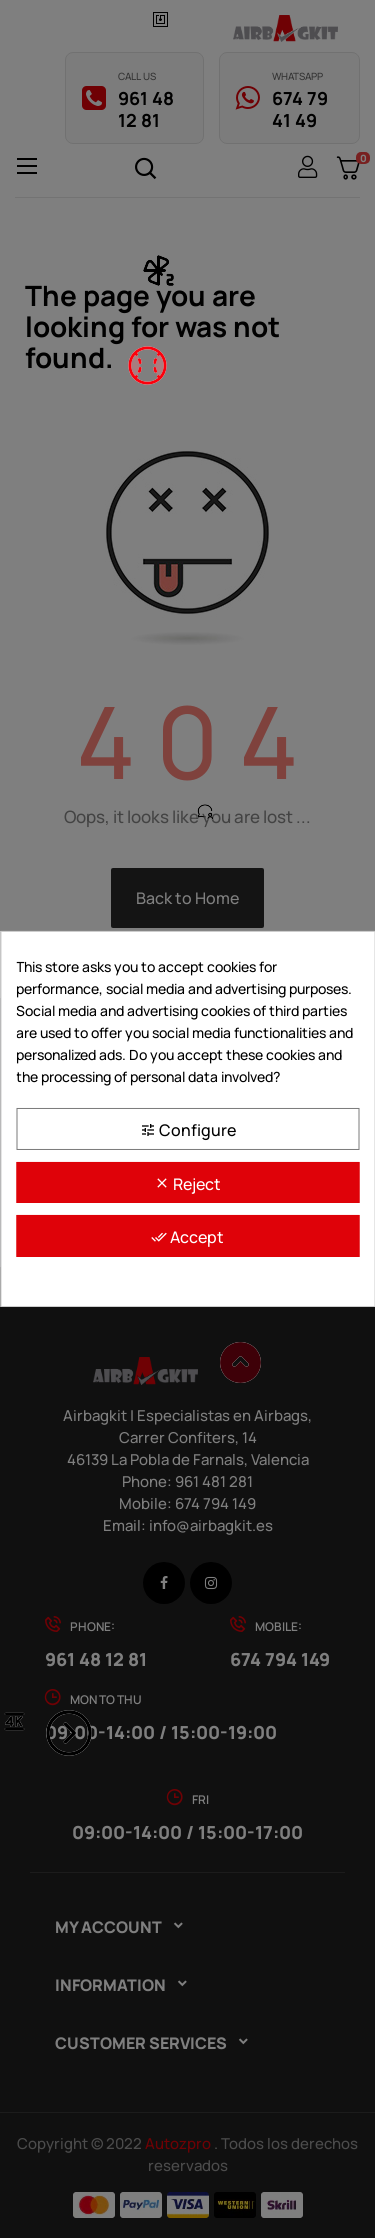 Image resolution: width=375 pixels, height=2238 pixels. I want to click on scroll to top of page, so click(240, 1362).